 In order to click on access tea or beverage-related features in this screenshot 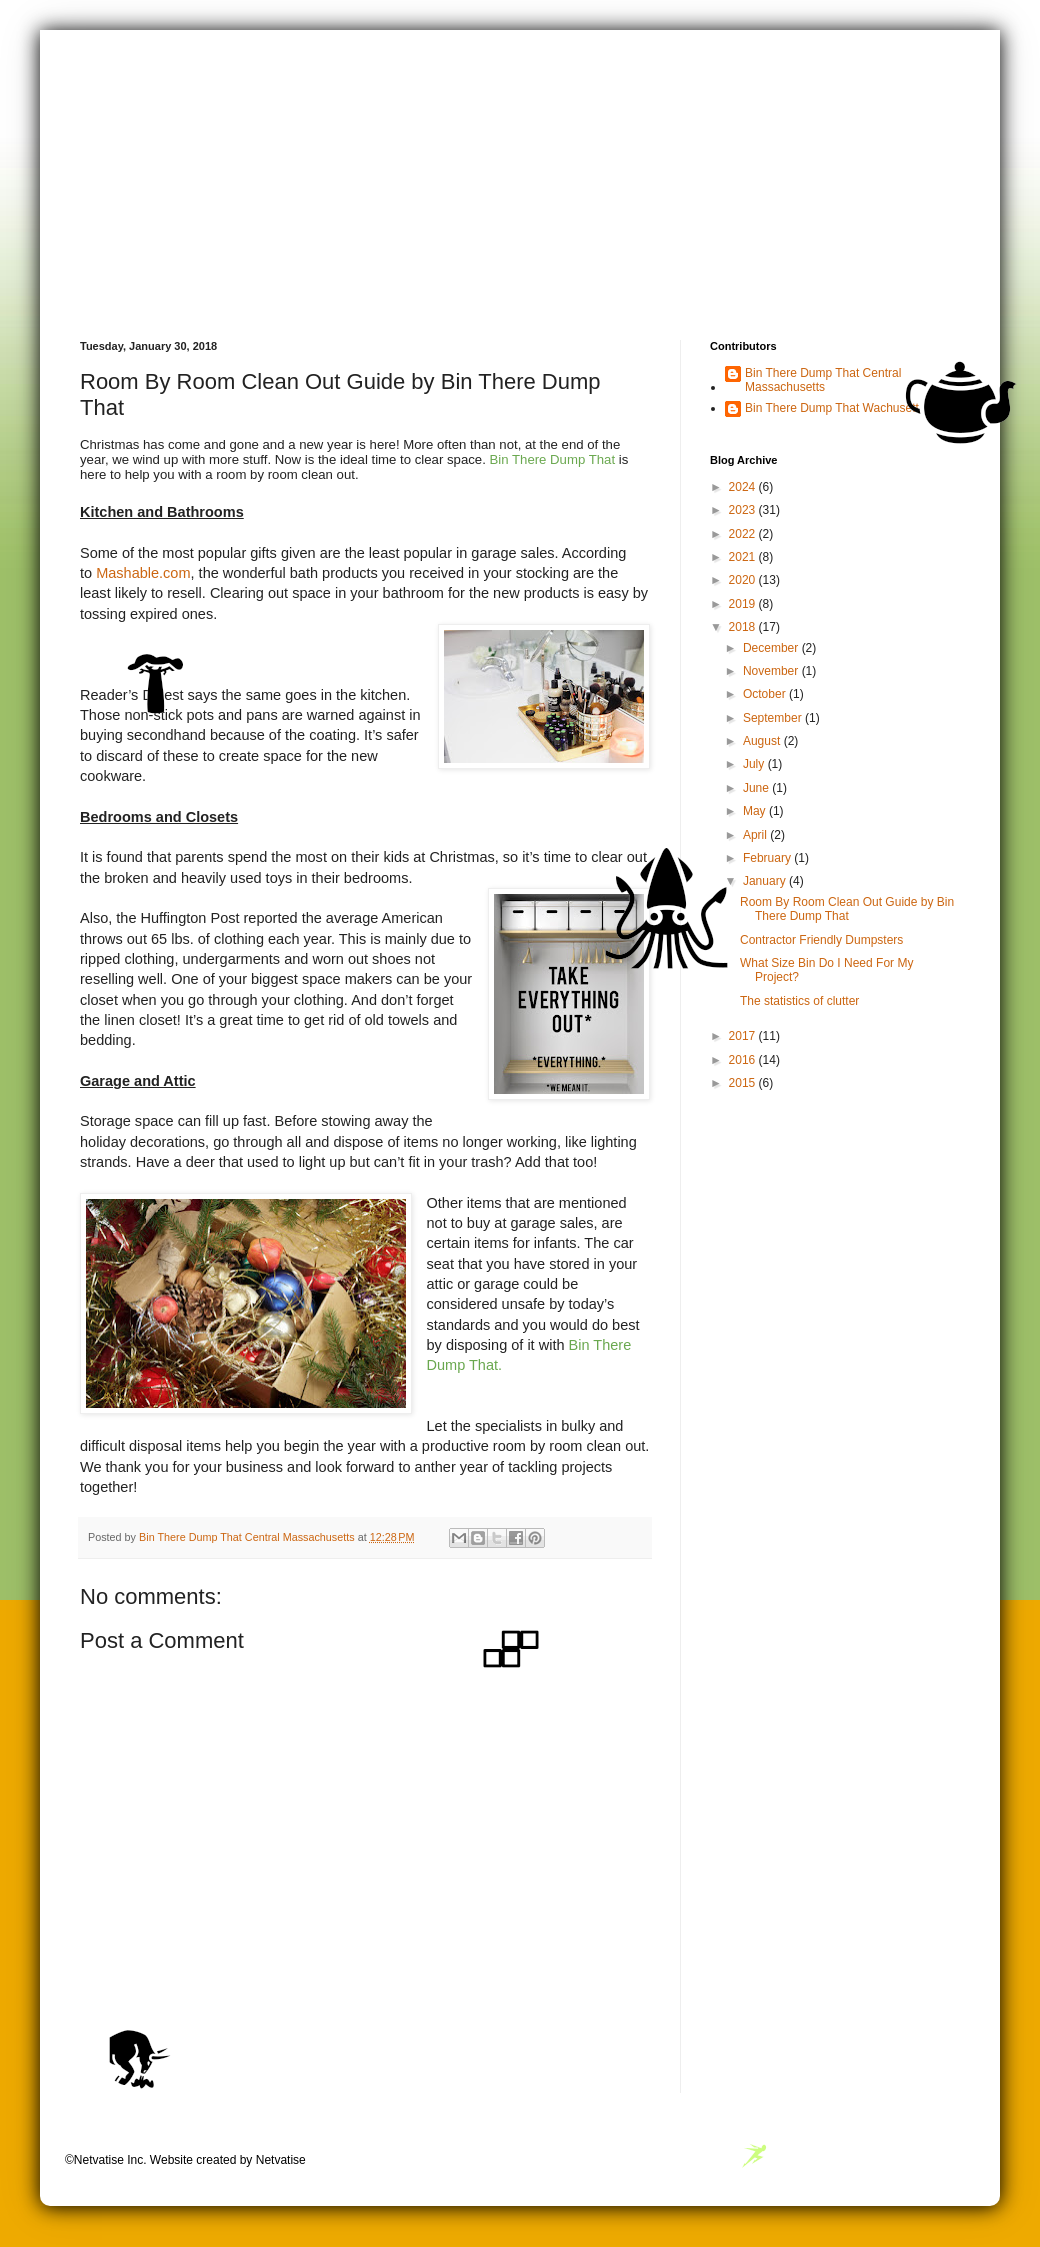, I will do `click(960, 401)`.